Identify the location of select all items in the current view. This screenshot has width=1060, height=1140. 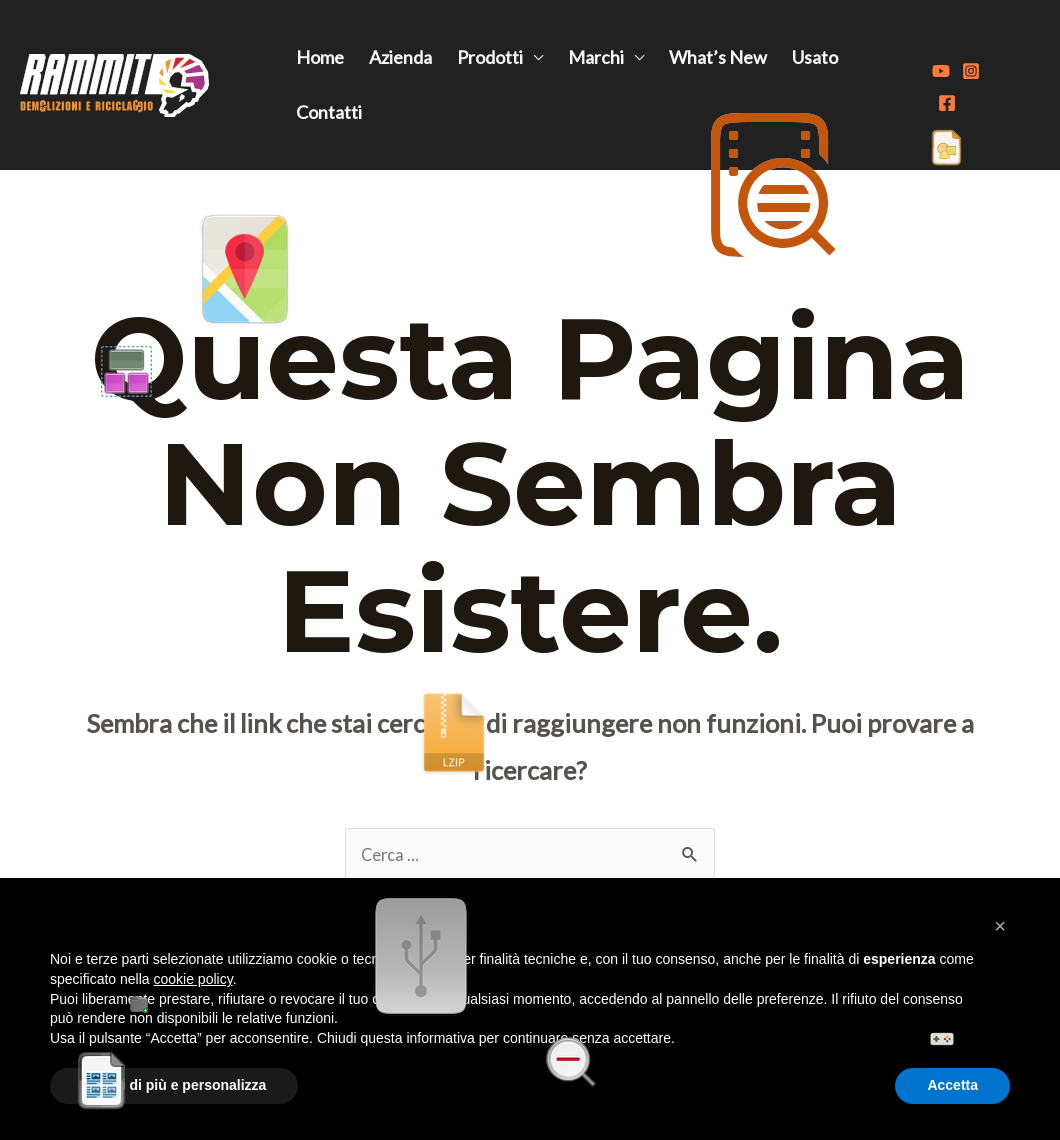
(126, 371).